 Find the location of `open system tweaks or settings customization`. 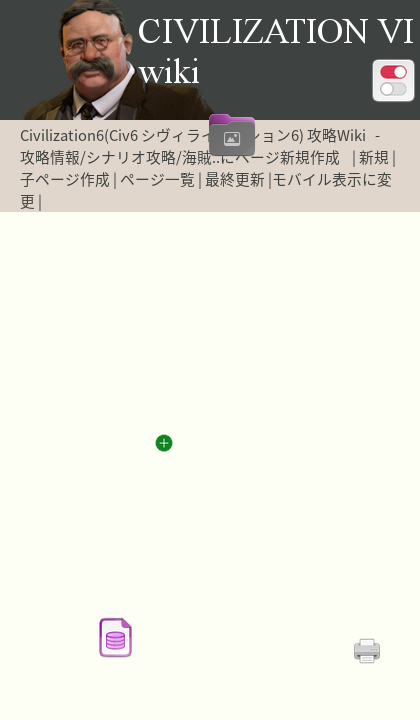

open system tweaks or settings customization is located at coordinates (393, 80).